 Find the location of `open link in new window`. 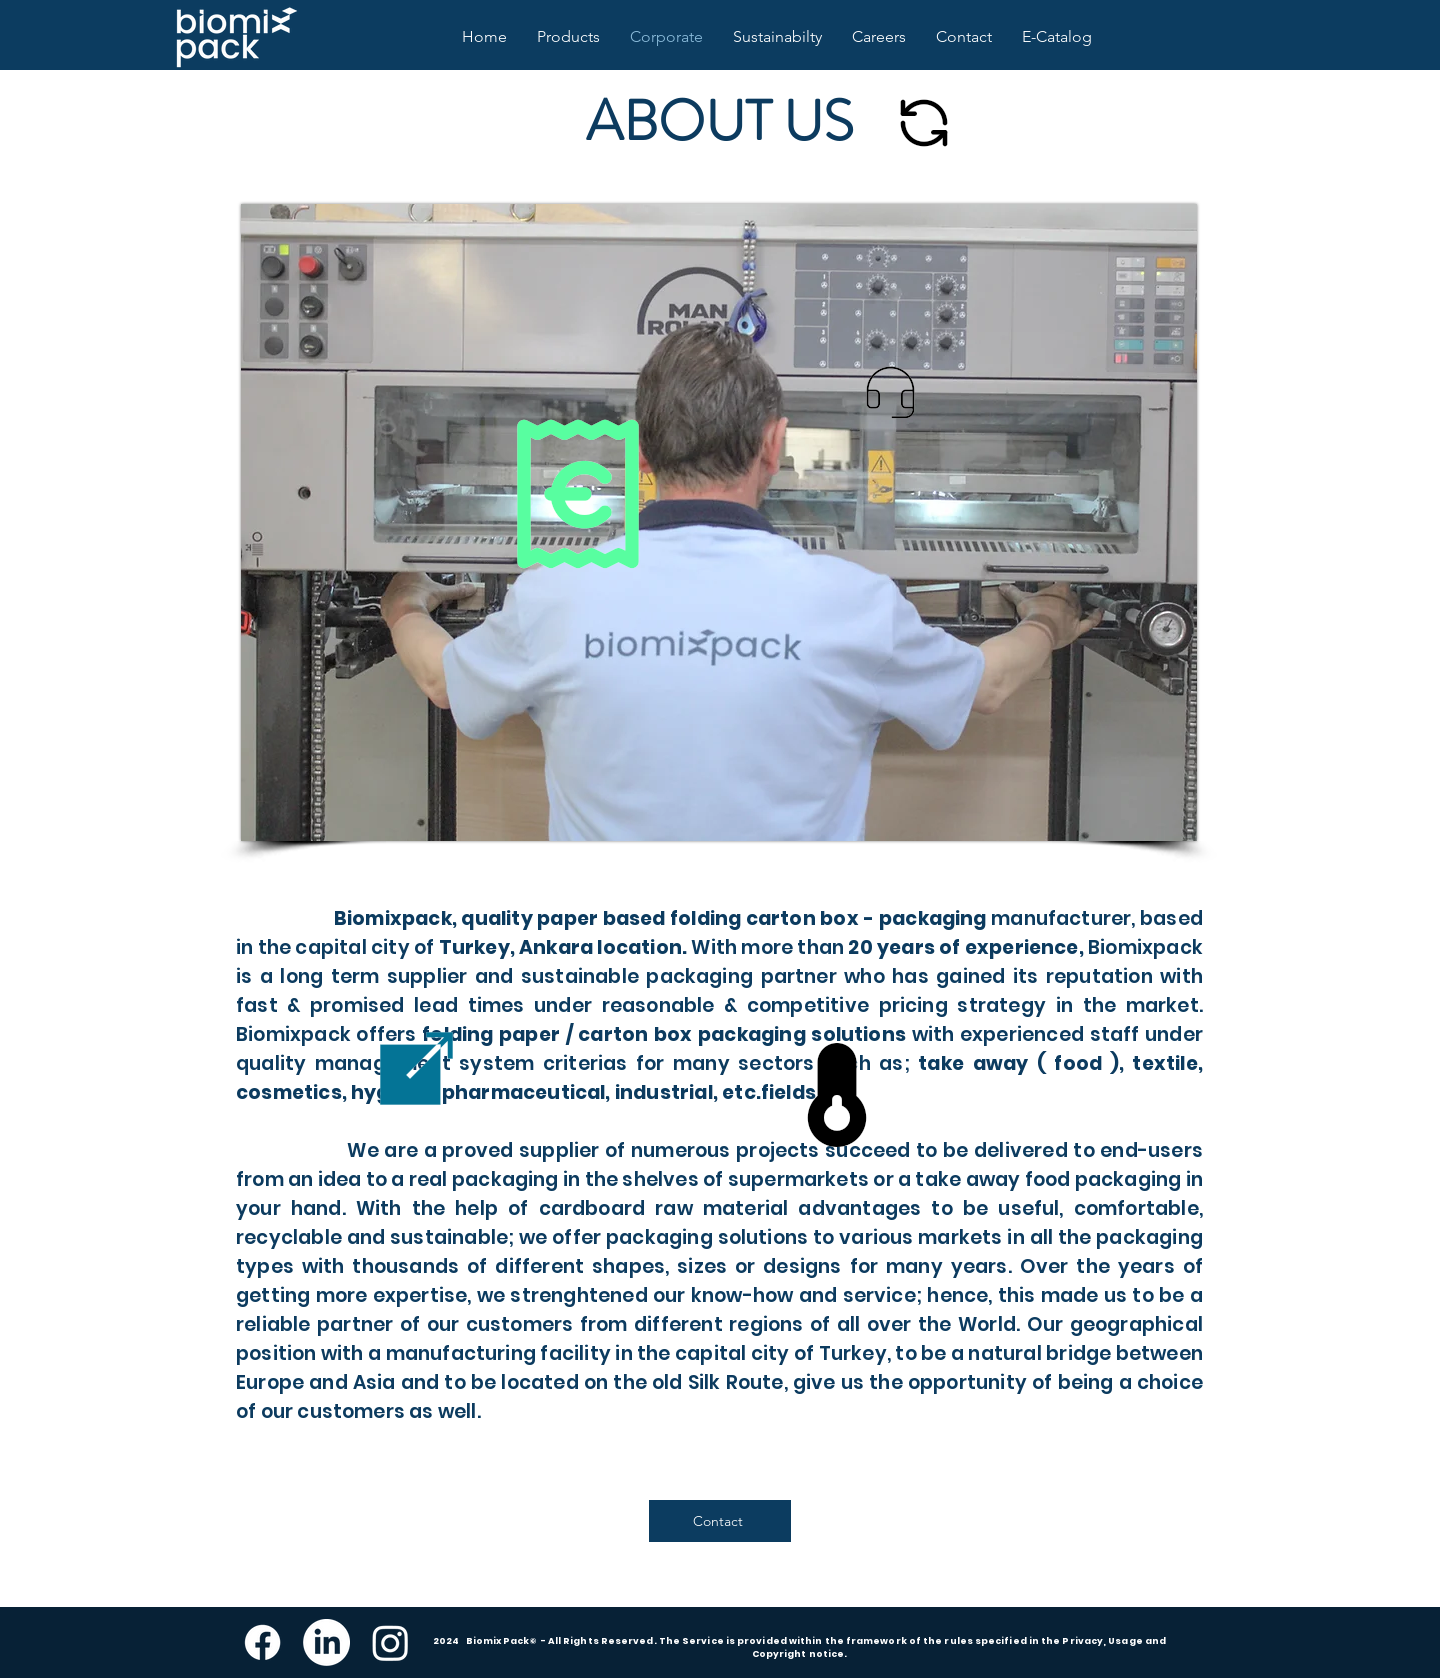

open link in new window is located at coordinates (416, 1068).